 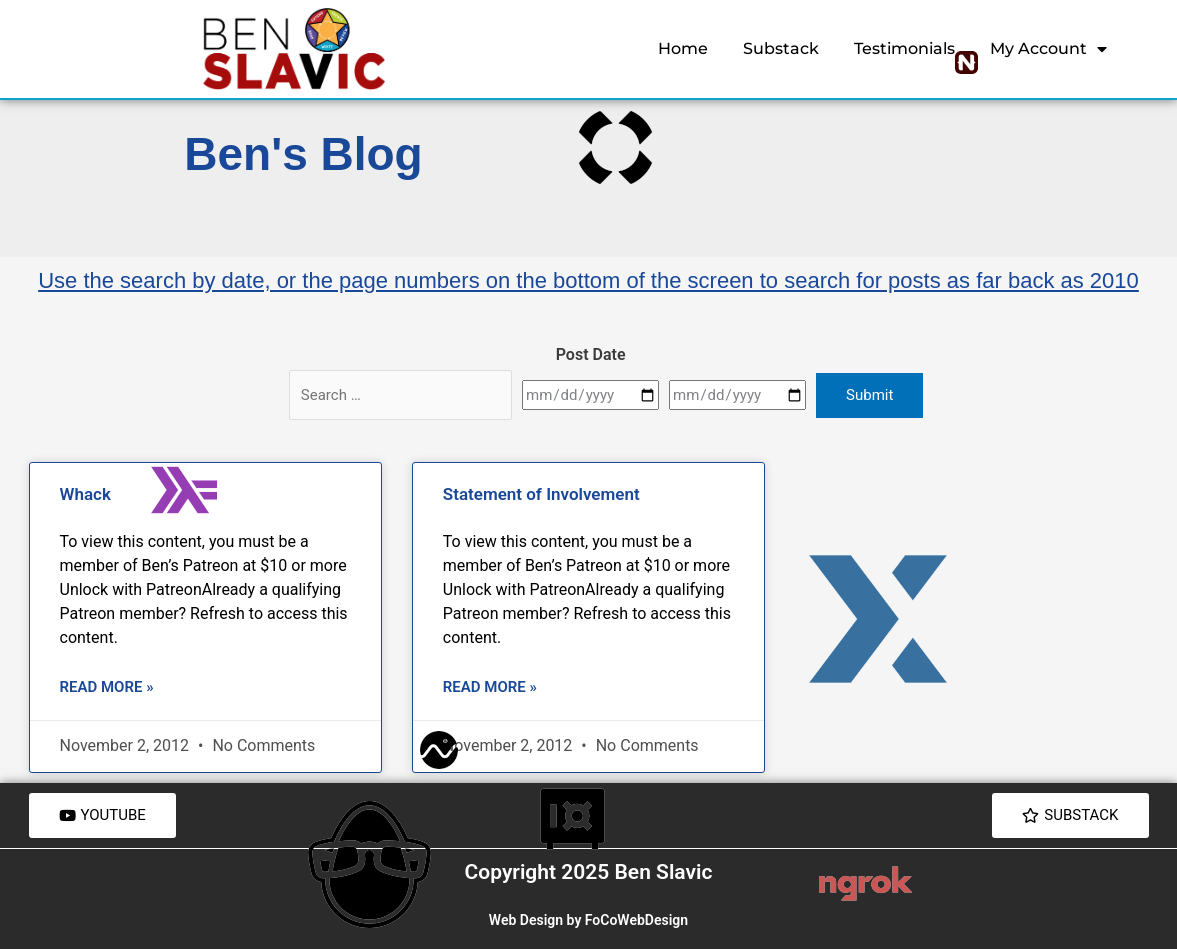 What do you see at coordinates (966, 62) in the screenshot?
I see `nativescript app or framework logo` at bounding box center [966, 62].